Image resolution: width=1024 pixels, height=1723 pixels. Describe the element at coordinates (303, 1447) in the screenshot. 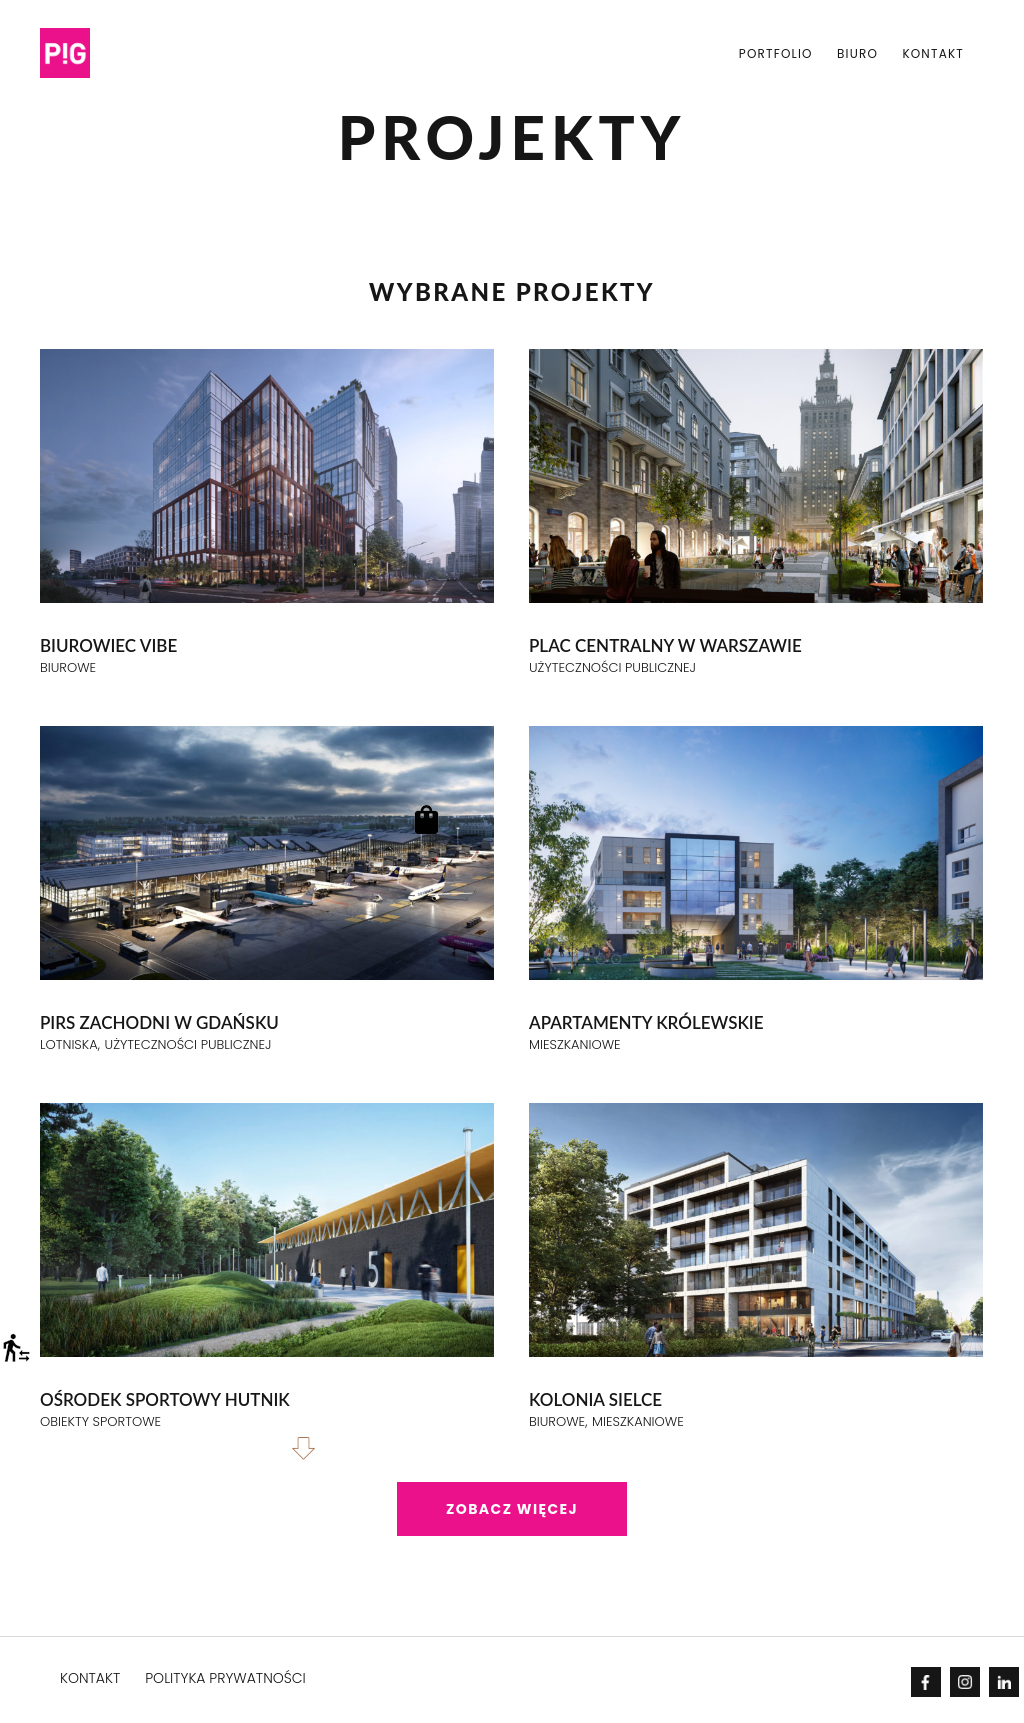

I see `download a file or content` at that location.